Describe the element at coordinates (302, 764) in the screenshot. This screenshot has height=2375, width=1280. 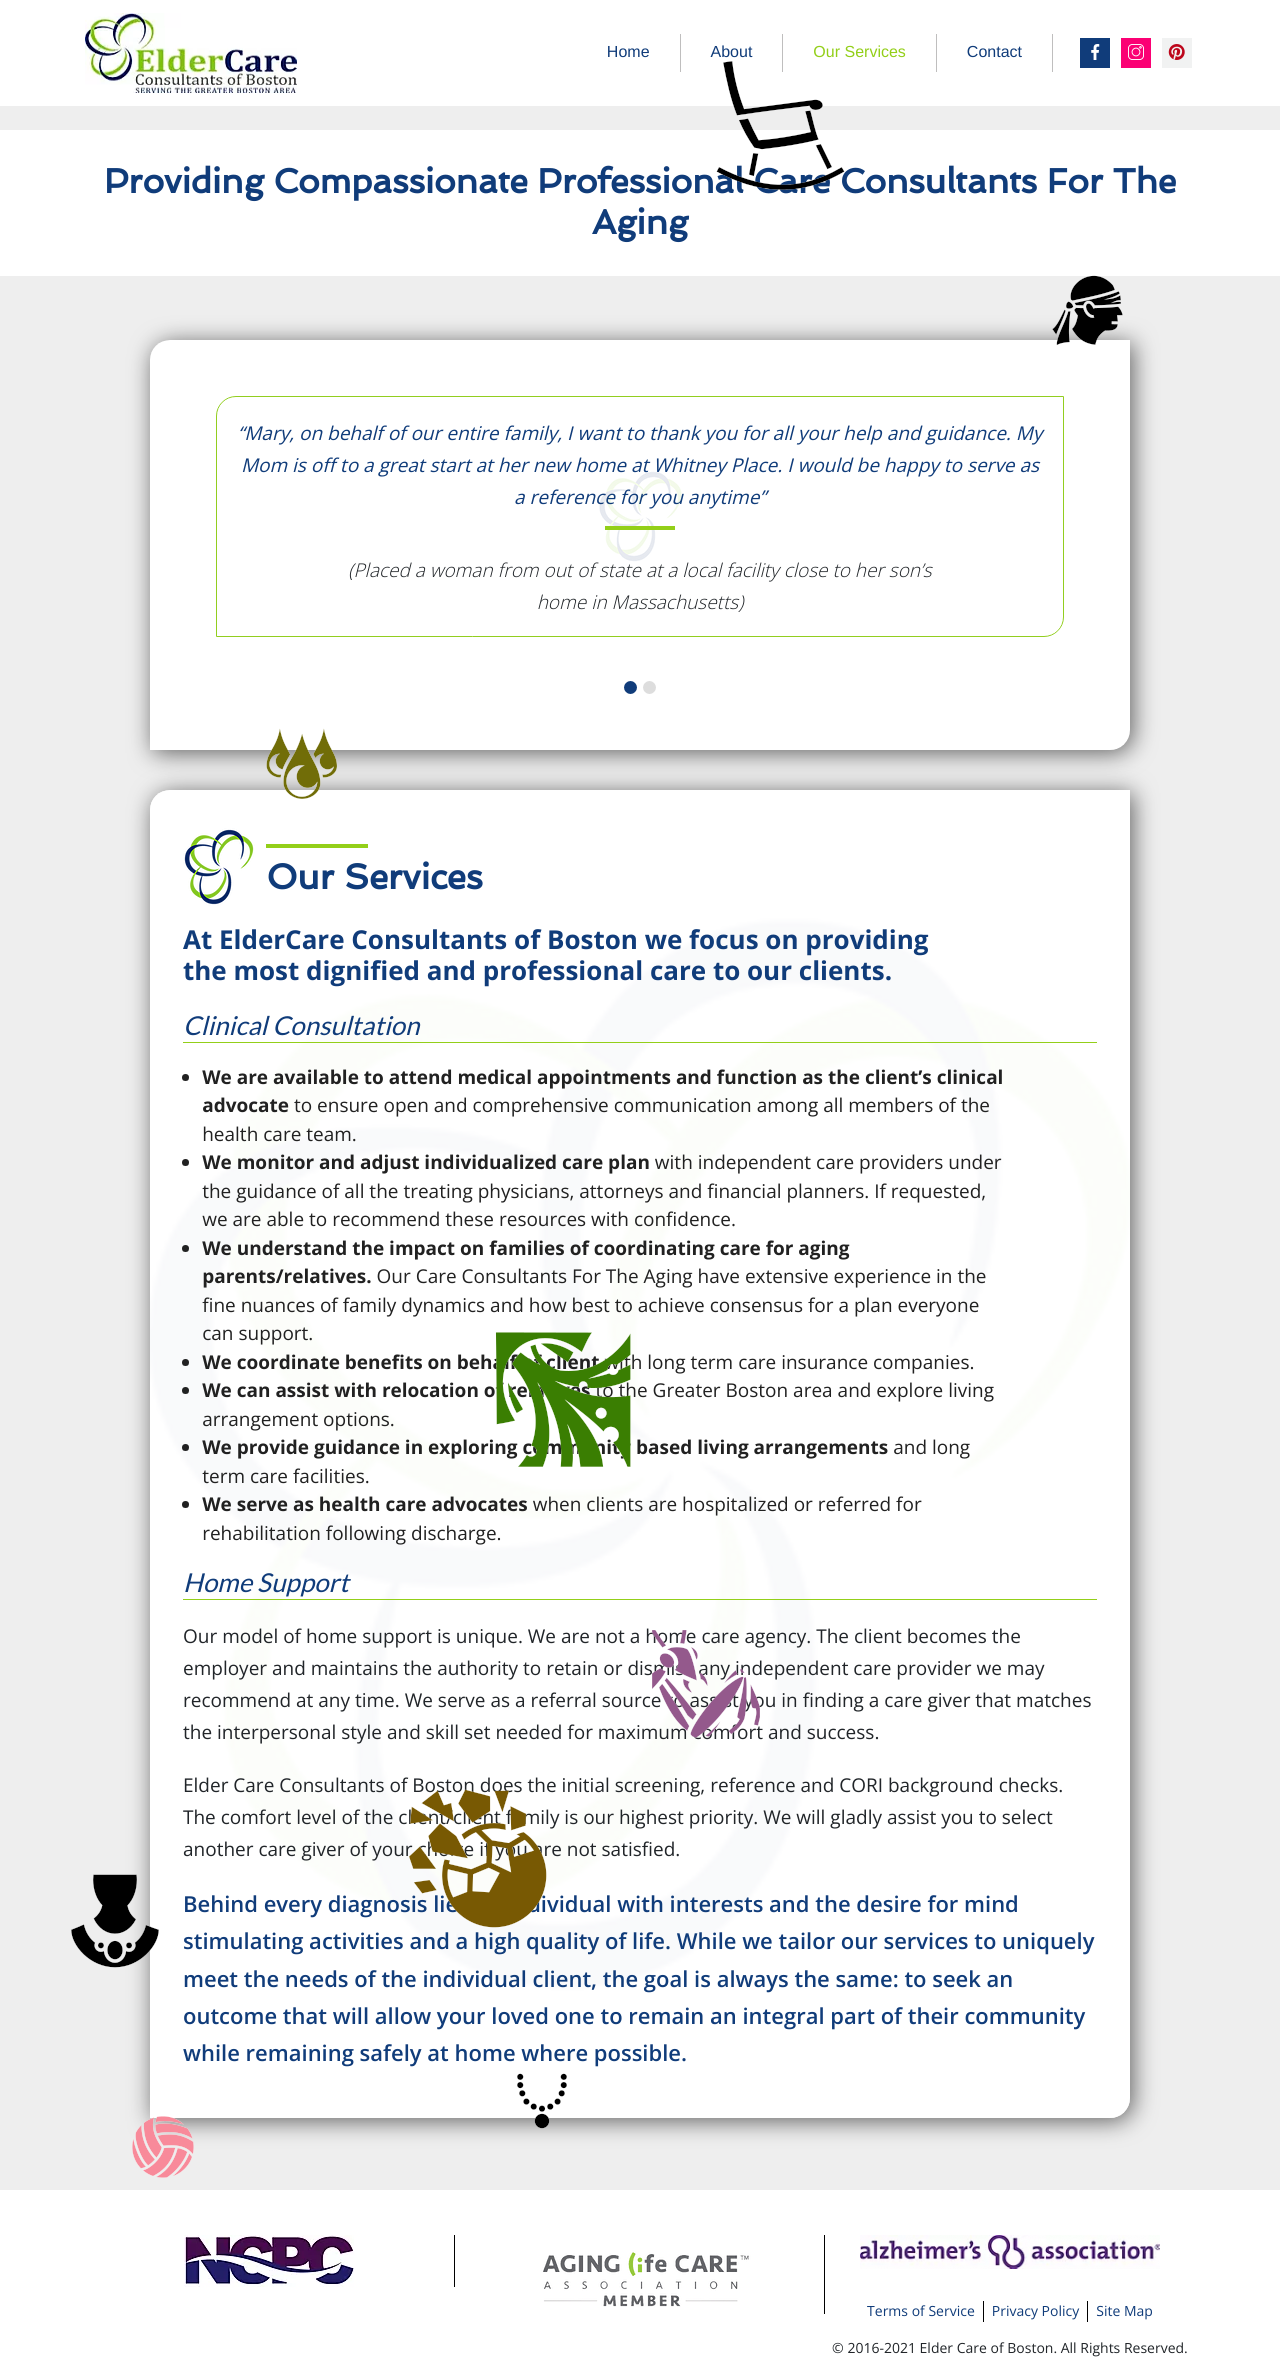
I see `indicates humidity or moisture level` at that location.